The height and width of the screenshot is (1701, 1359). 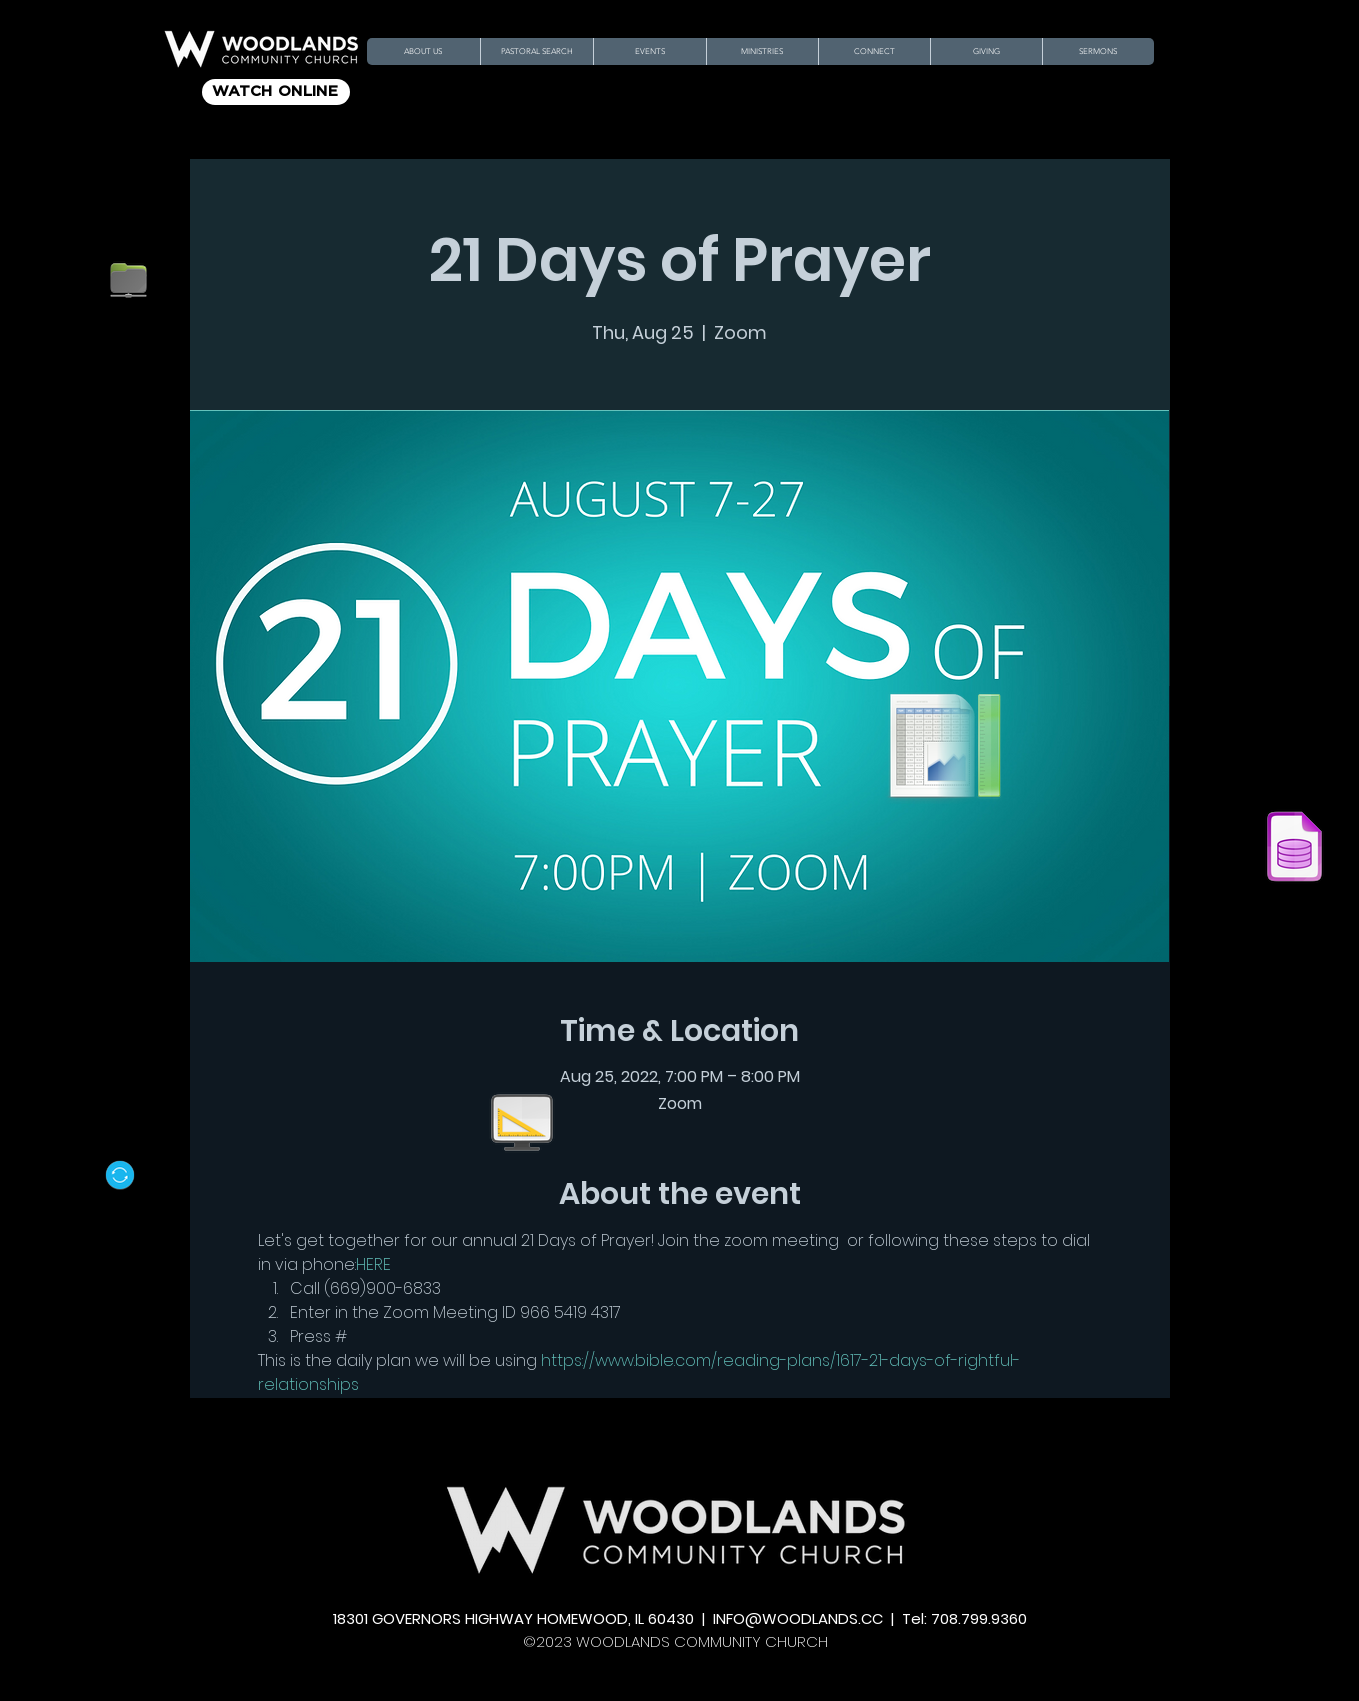 What do you see at coordinates (522, 1122) in the screenshot?
I see `access display settings` at bounding box center [522, 1122].